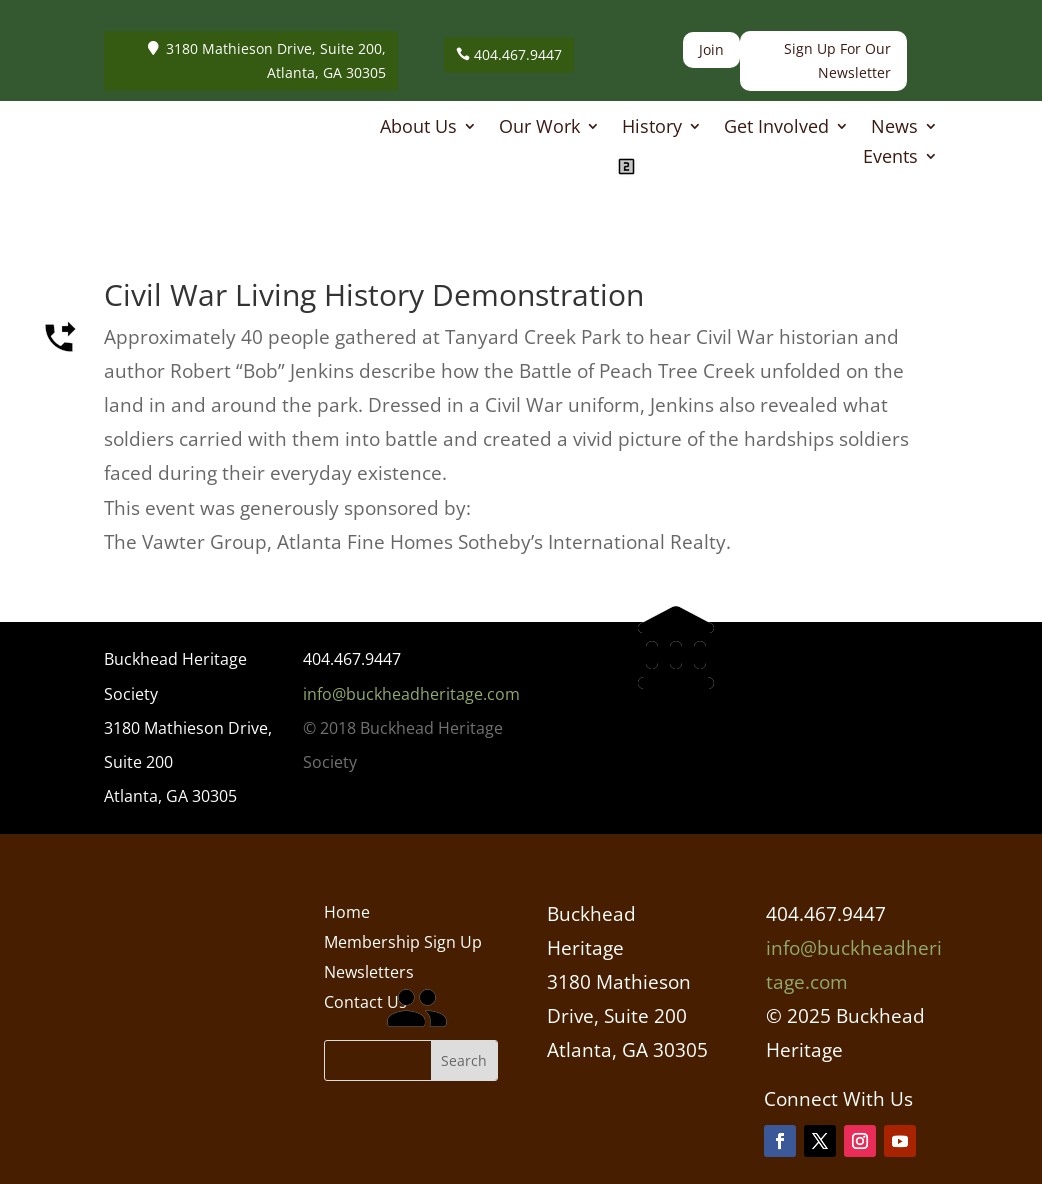 The height and width of the screenshot is (1184, 1042). I want to click on view group members, so click(417, 1008).